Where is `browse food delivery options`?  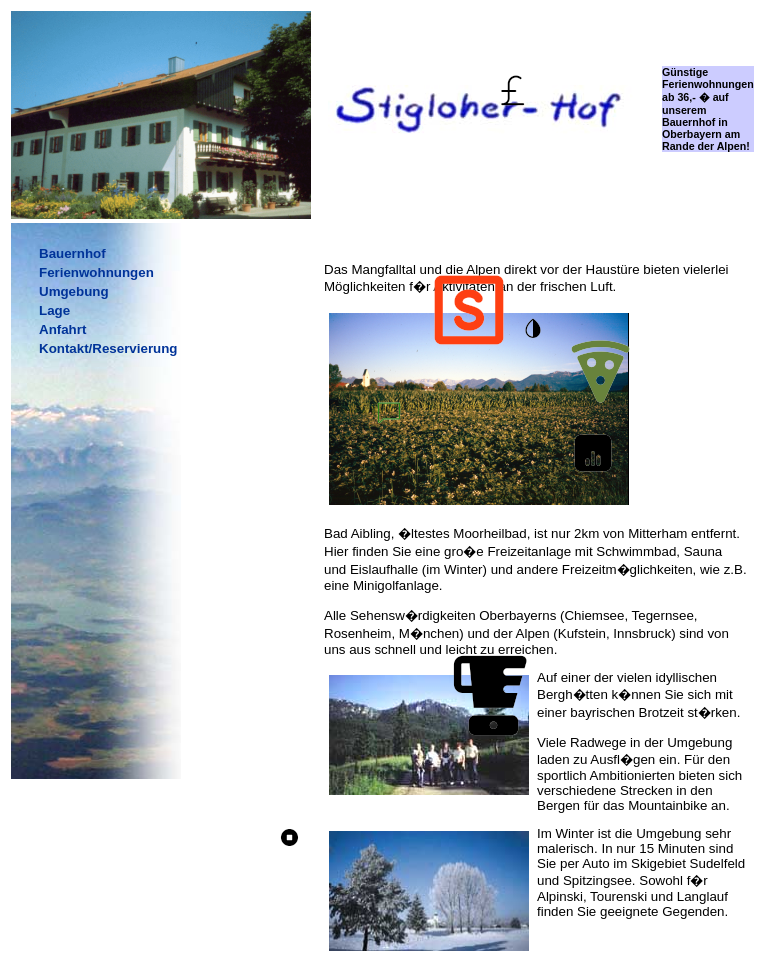 browse food delivery options is located at coordinates (600, 371).